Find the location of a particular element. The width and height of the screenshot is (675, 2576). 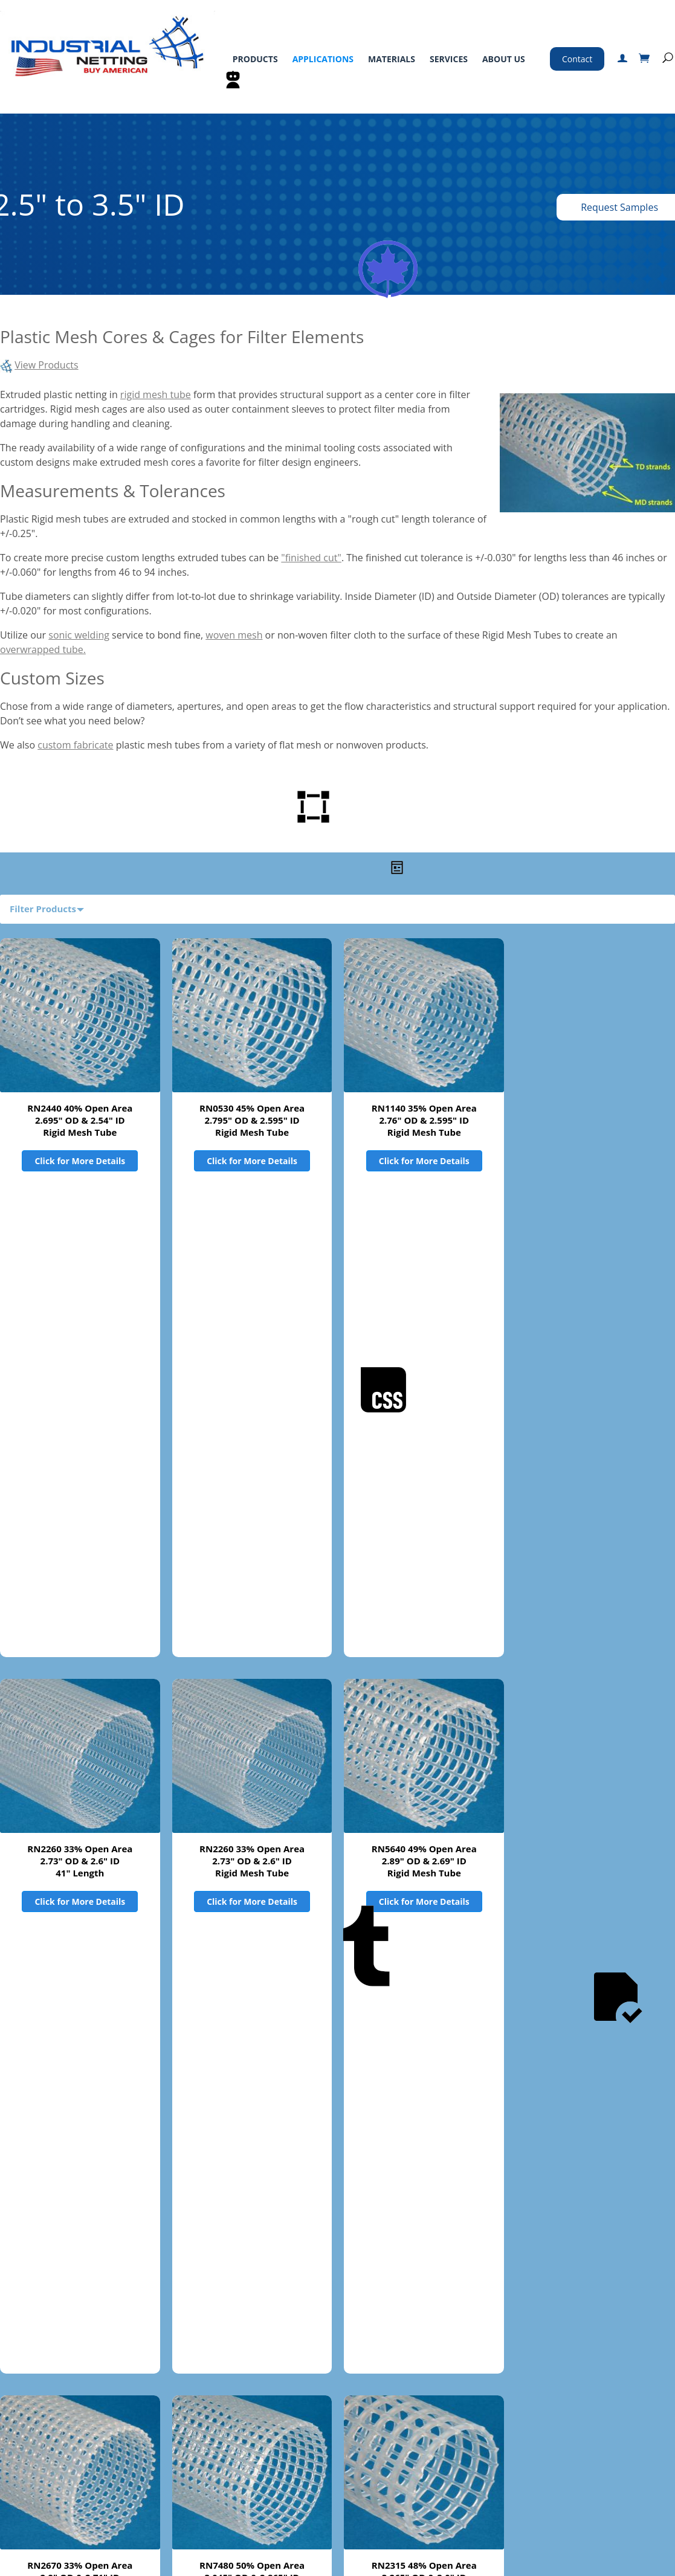

access AI assistant or chatbot features is located at coordinates (233, 80).